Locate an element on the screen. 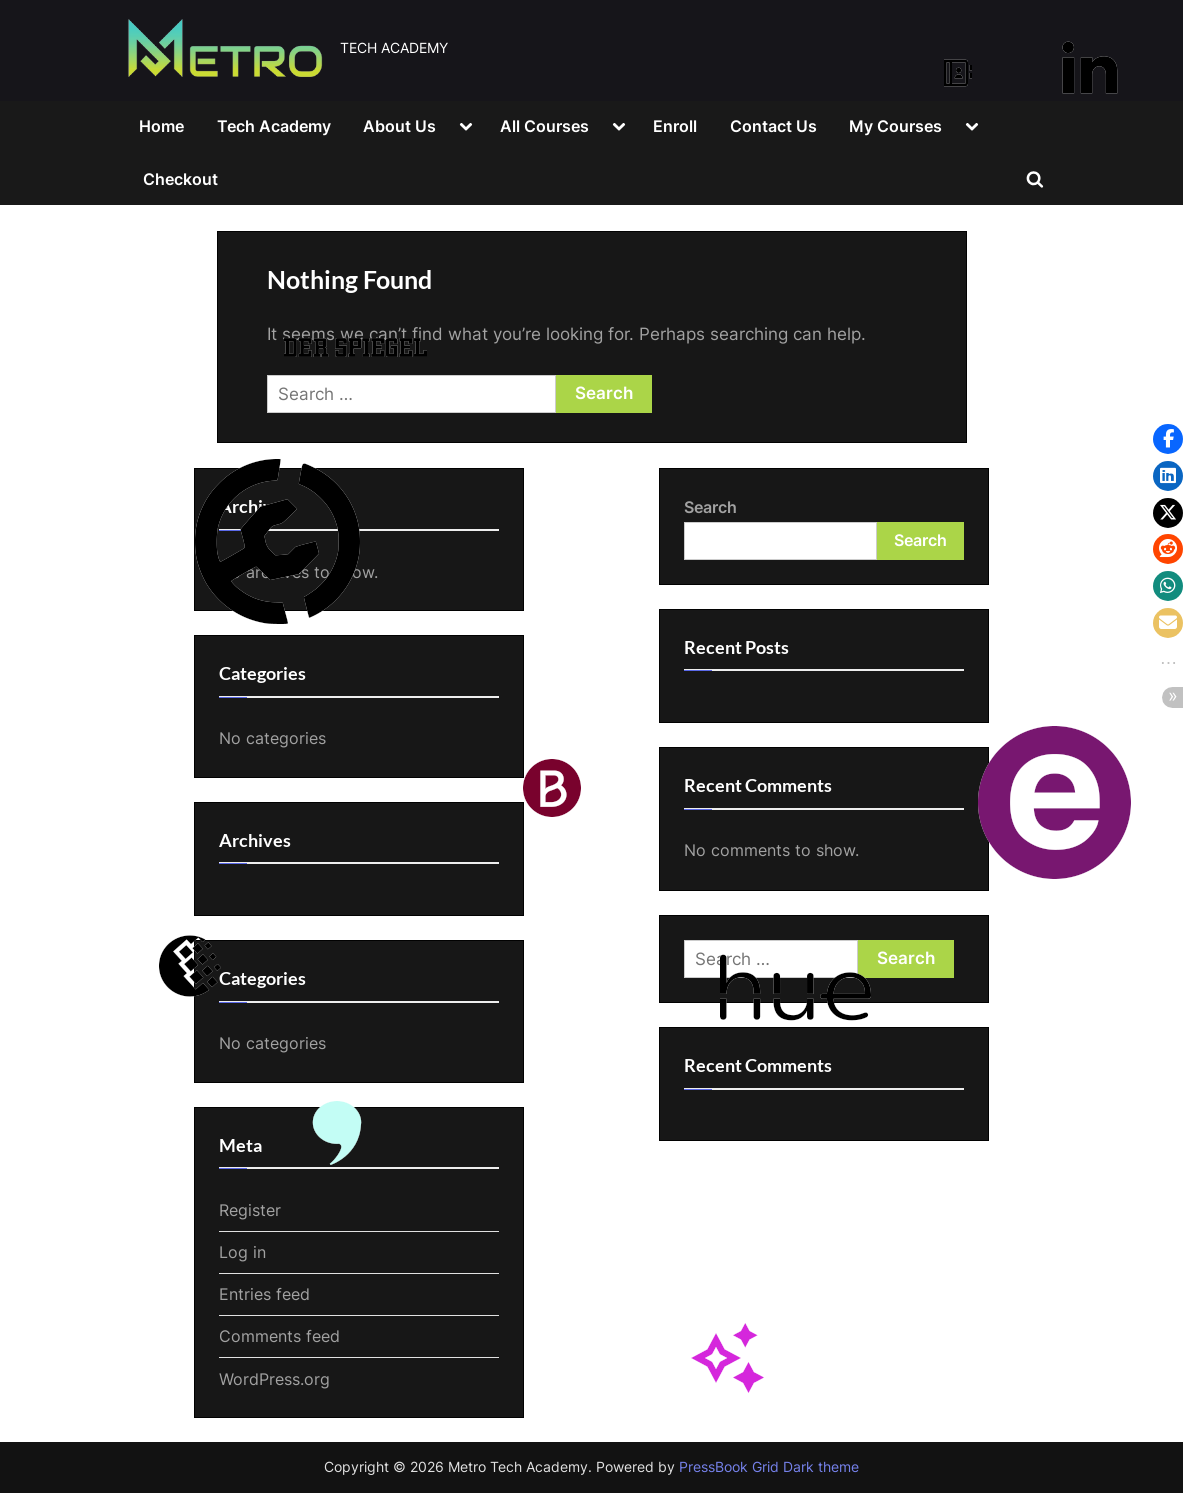 This screenshot has width=1183, height=1493. open LinkedIn profile or page is located at coordinates (1088, 67).